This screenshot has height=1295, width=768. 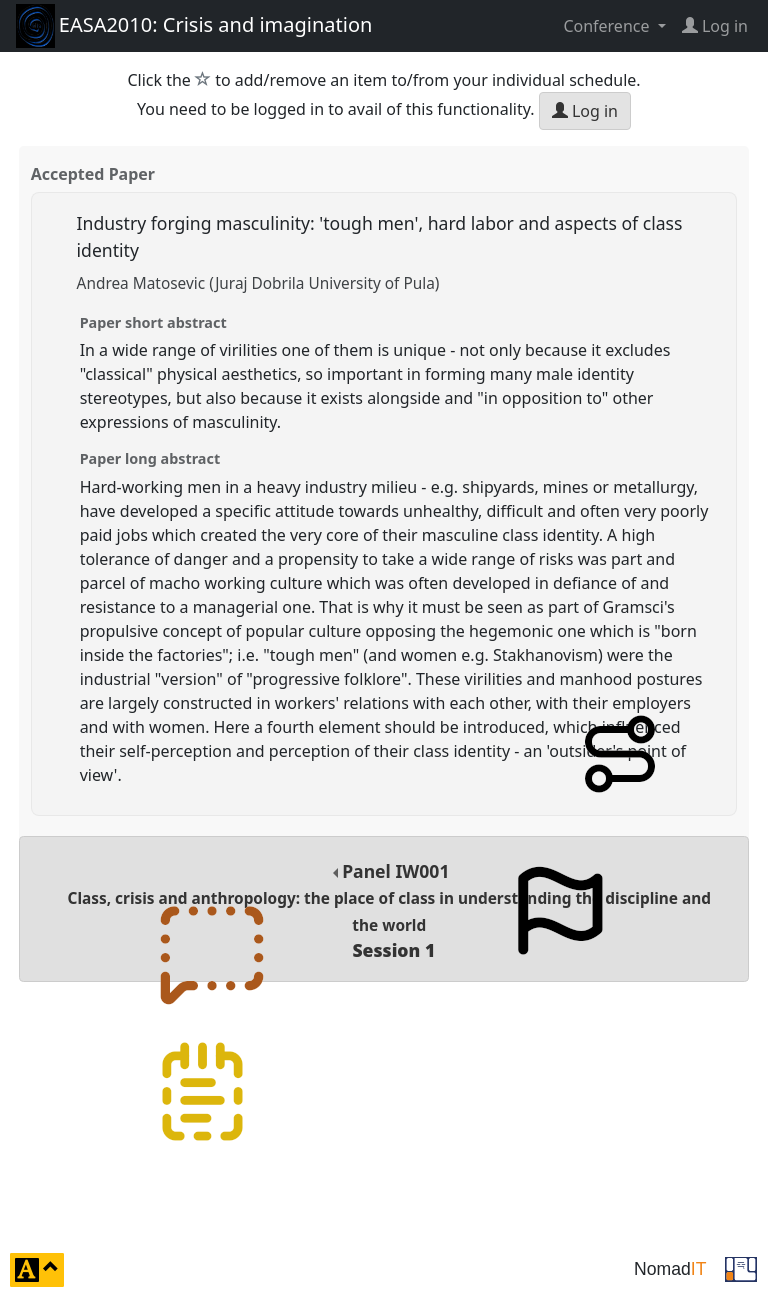 What do you see at coordinates (620, 754) in the screenshot?
I see `view directions or navigation route` at bounding box center [620, 754].